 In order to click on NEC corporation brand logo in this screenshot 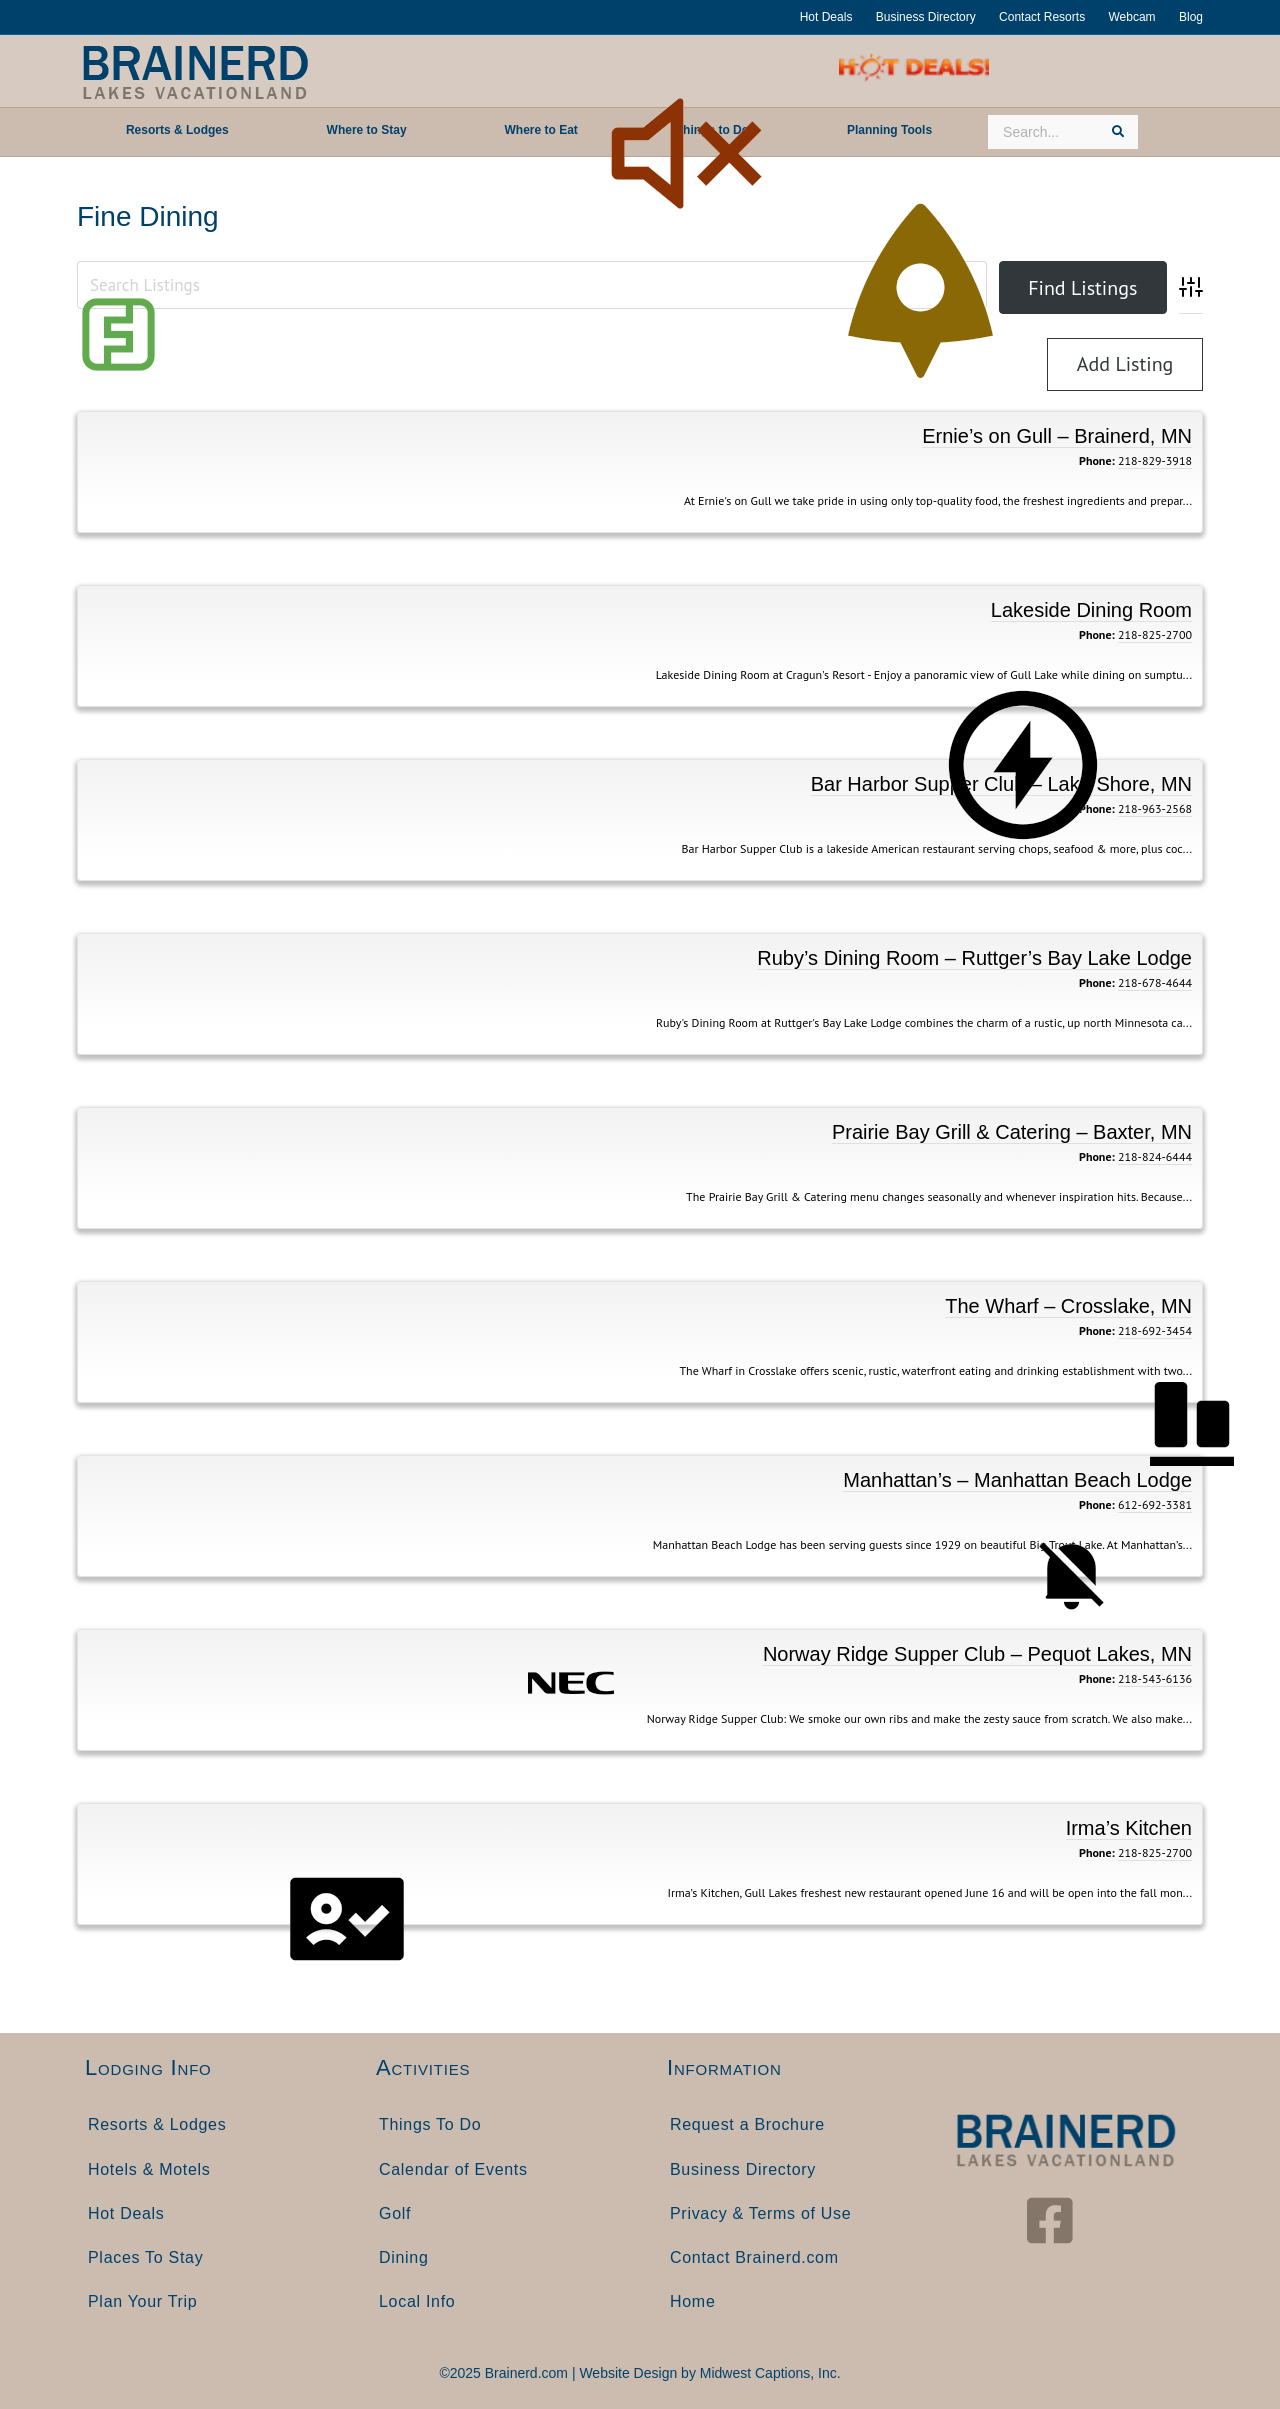, I will do `click(571, 1683)`.